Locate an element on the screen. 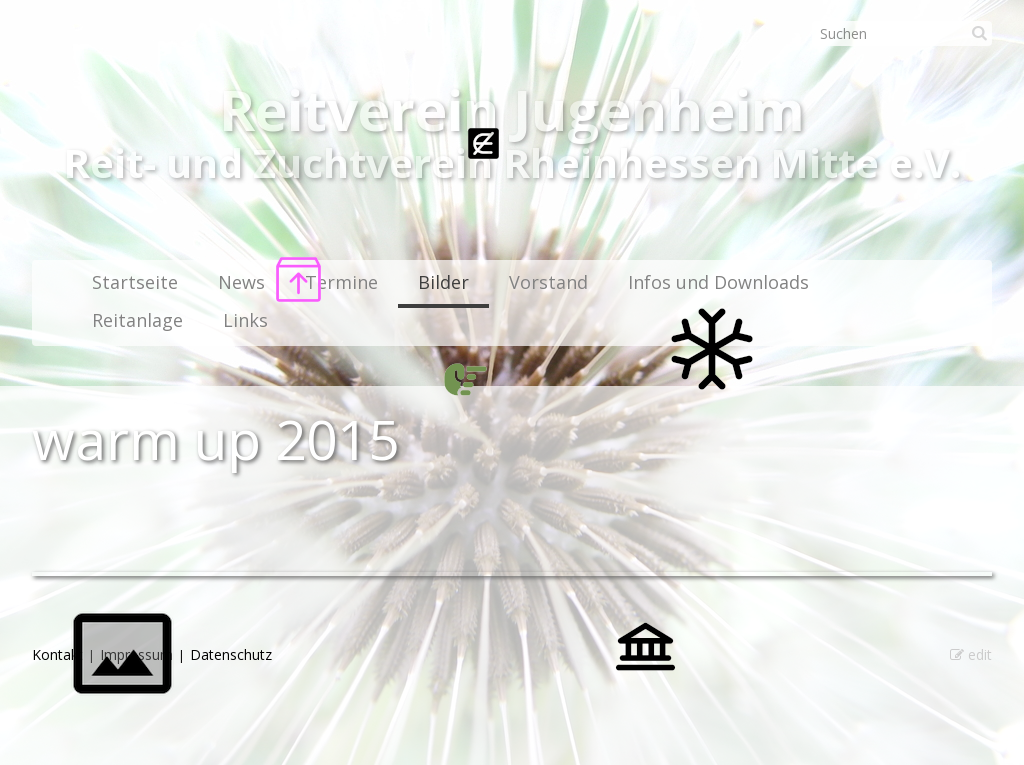 The image size is (1024, 765). indicates next step or continue forward is located at coordinates (465, 379).